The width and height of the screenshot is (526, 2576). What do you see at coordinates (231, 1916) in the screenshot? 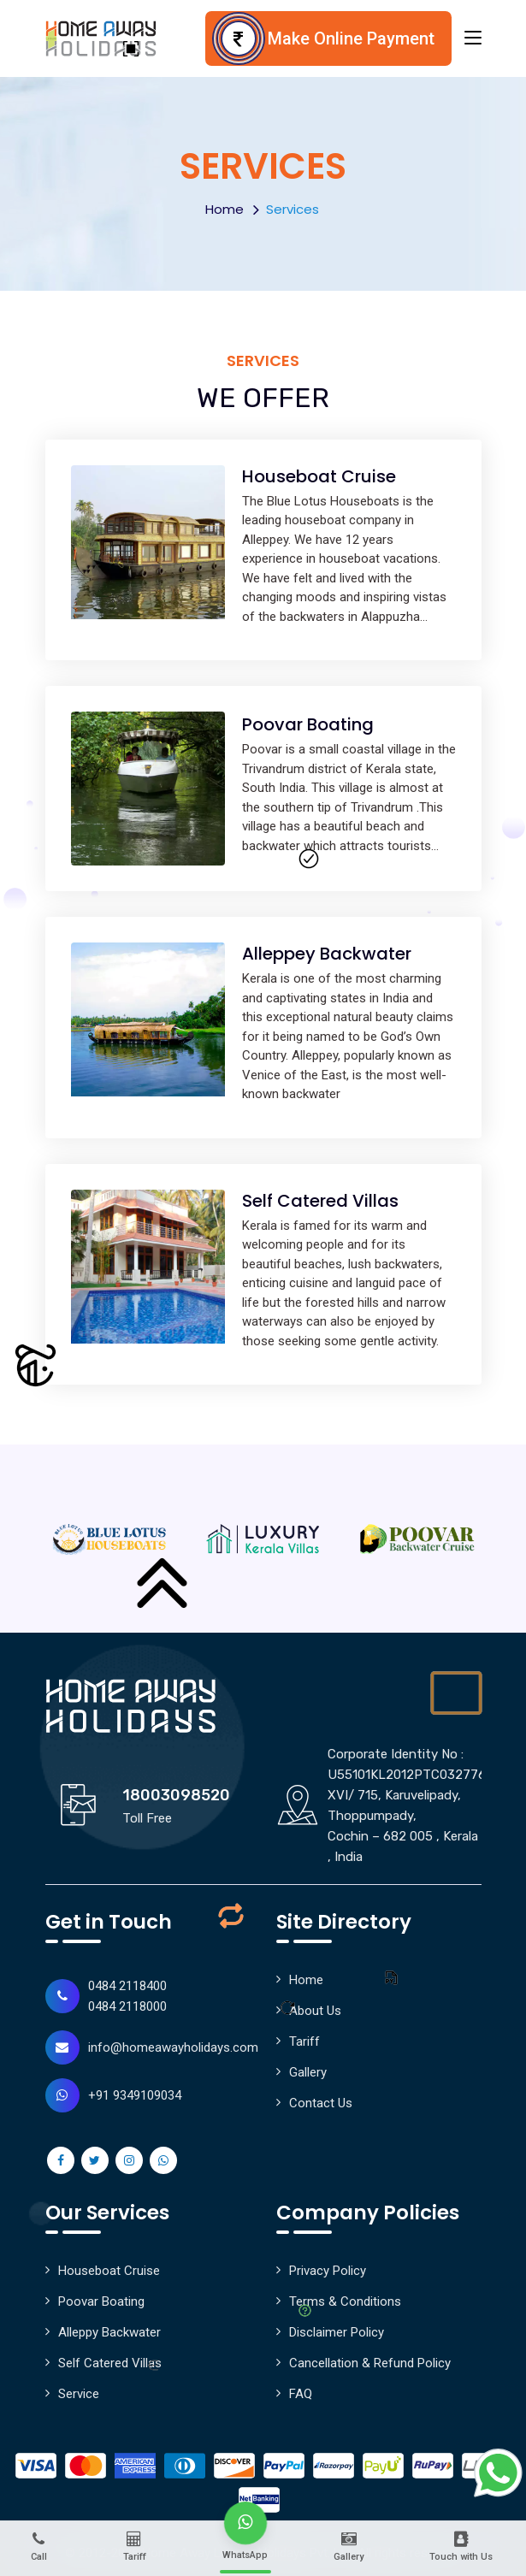
I see `enable repeat mode for media playback` at bounding box center [231, 1916].